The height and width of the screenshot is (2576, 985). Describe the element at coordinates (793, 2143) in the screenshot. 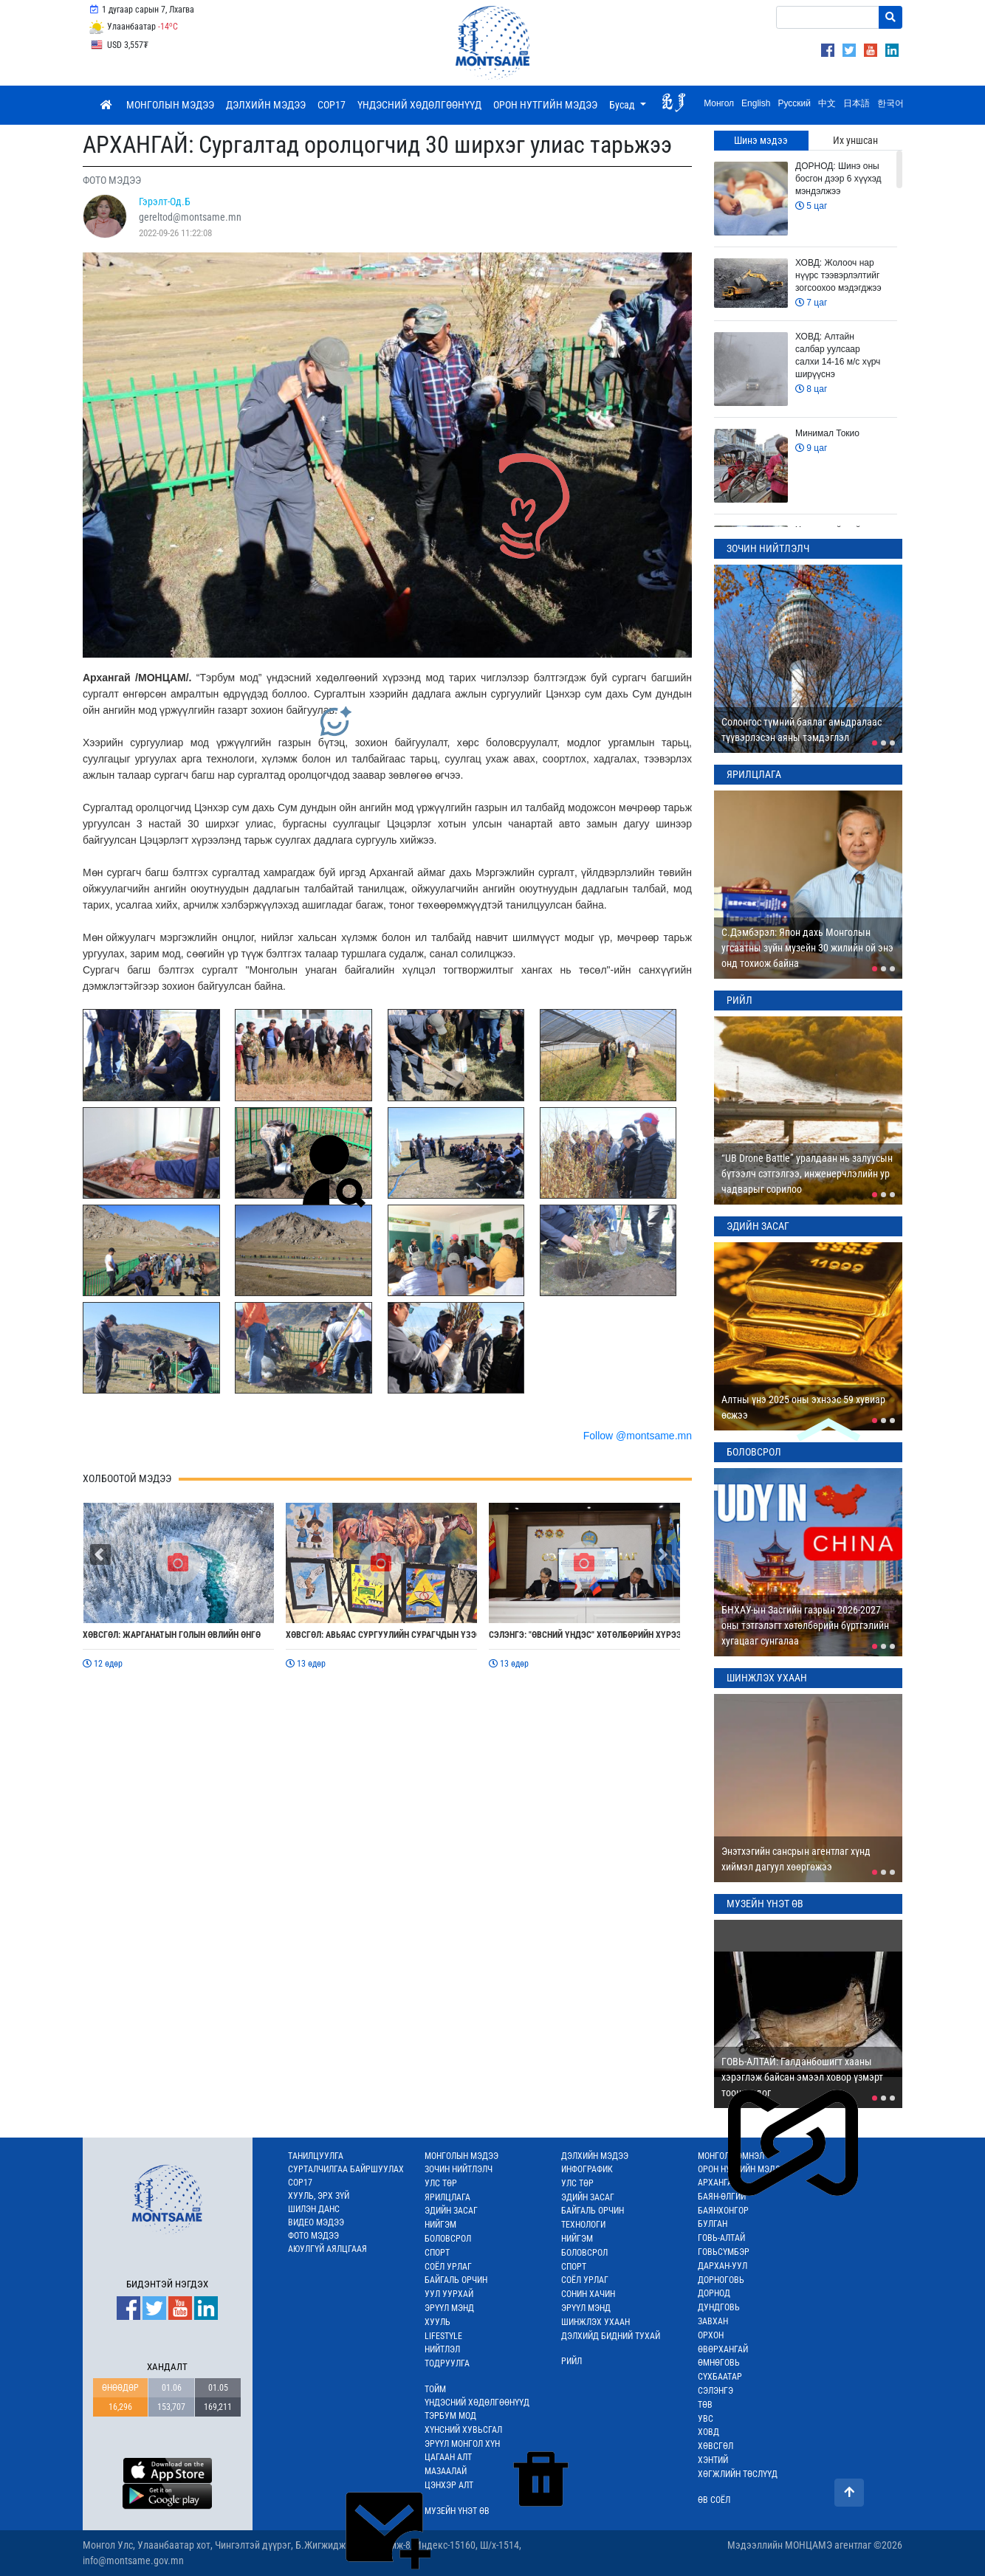

I see `perforce version control logo` at that location.